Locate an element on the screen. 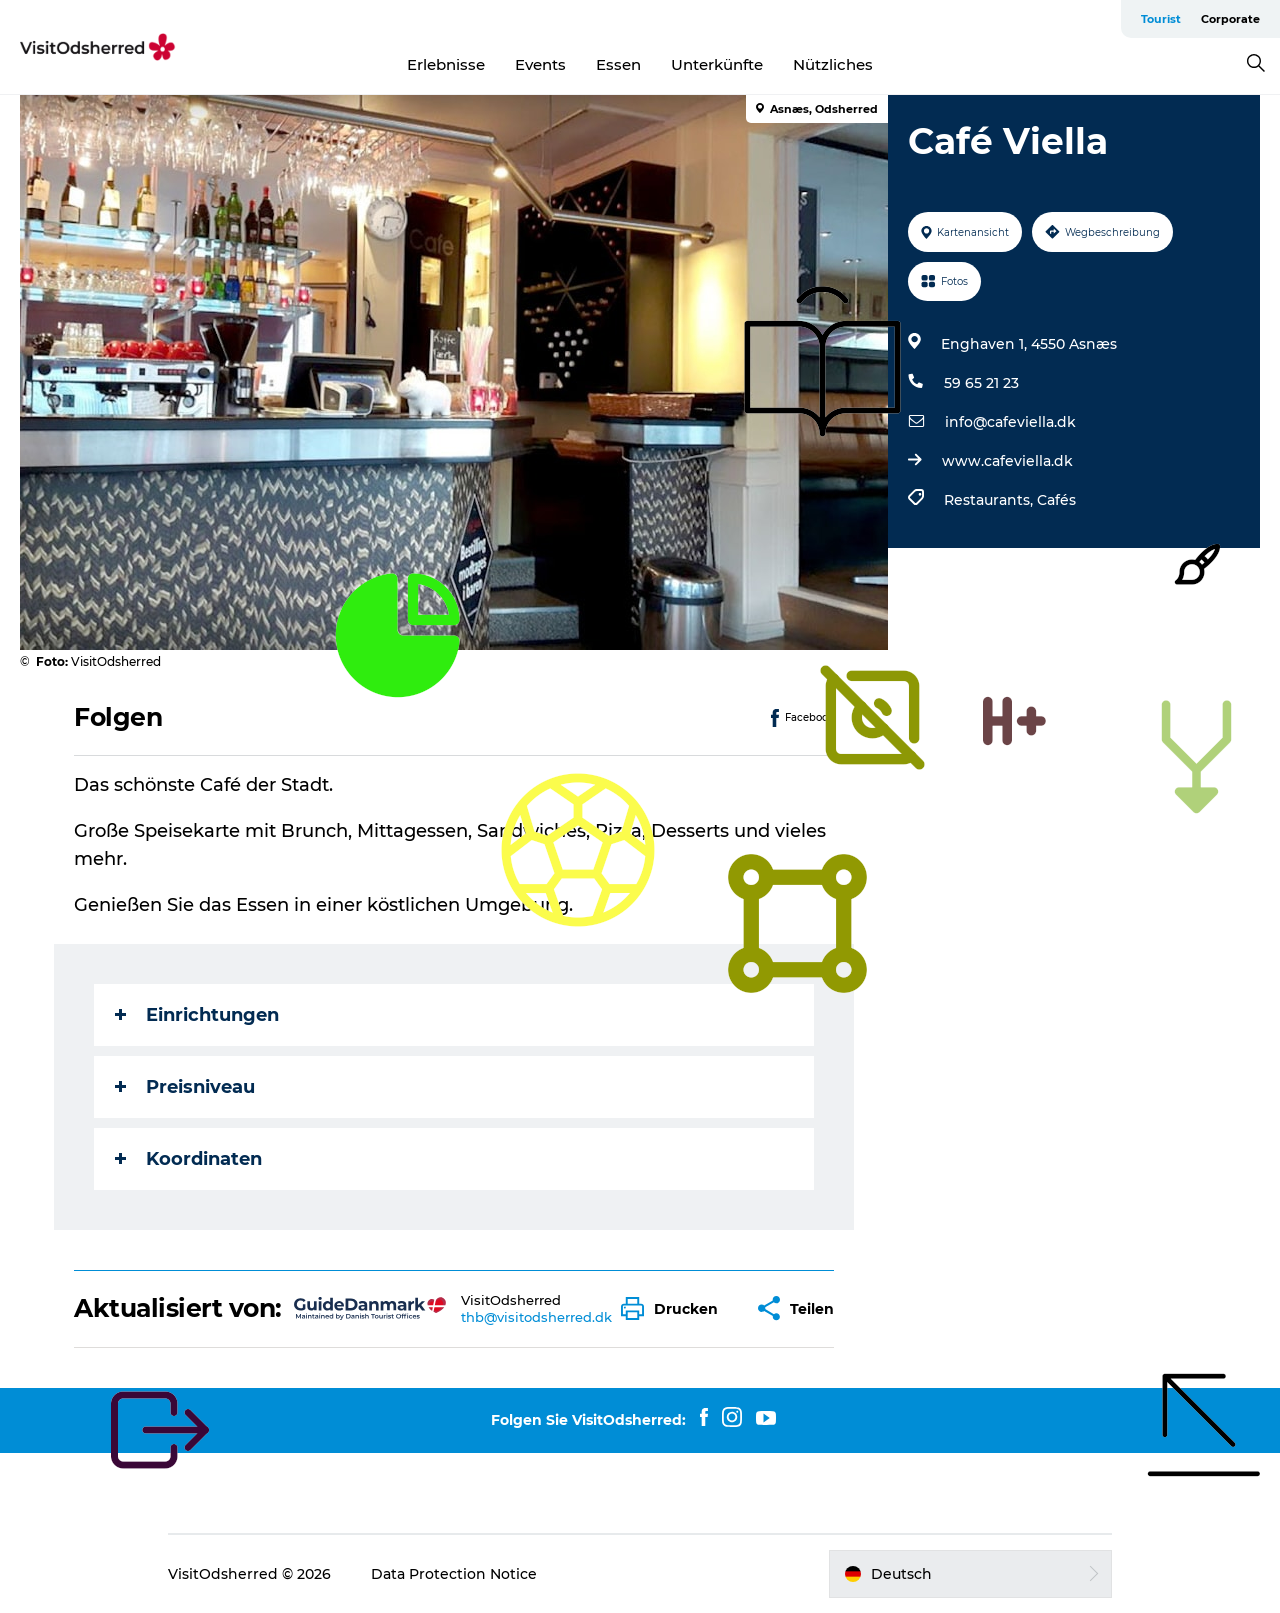  view analytics or statistics breakdown is located at coordinates (397, 635).